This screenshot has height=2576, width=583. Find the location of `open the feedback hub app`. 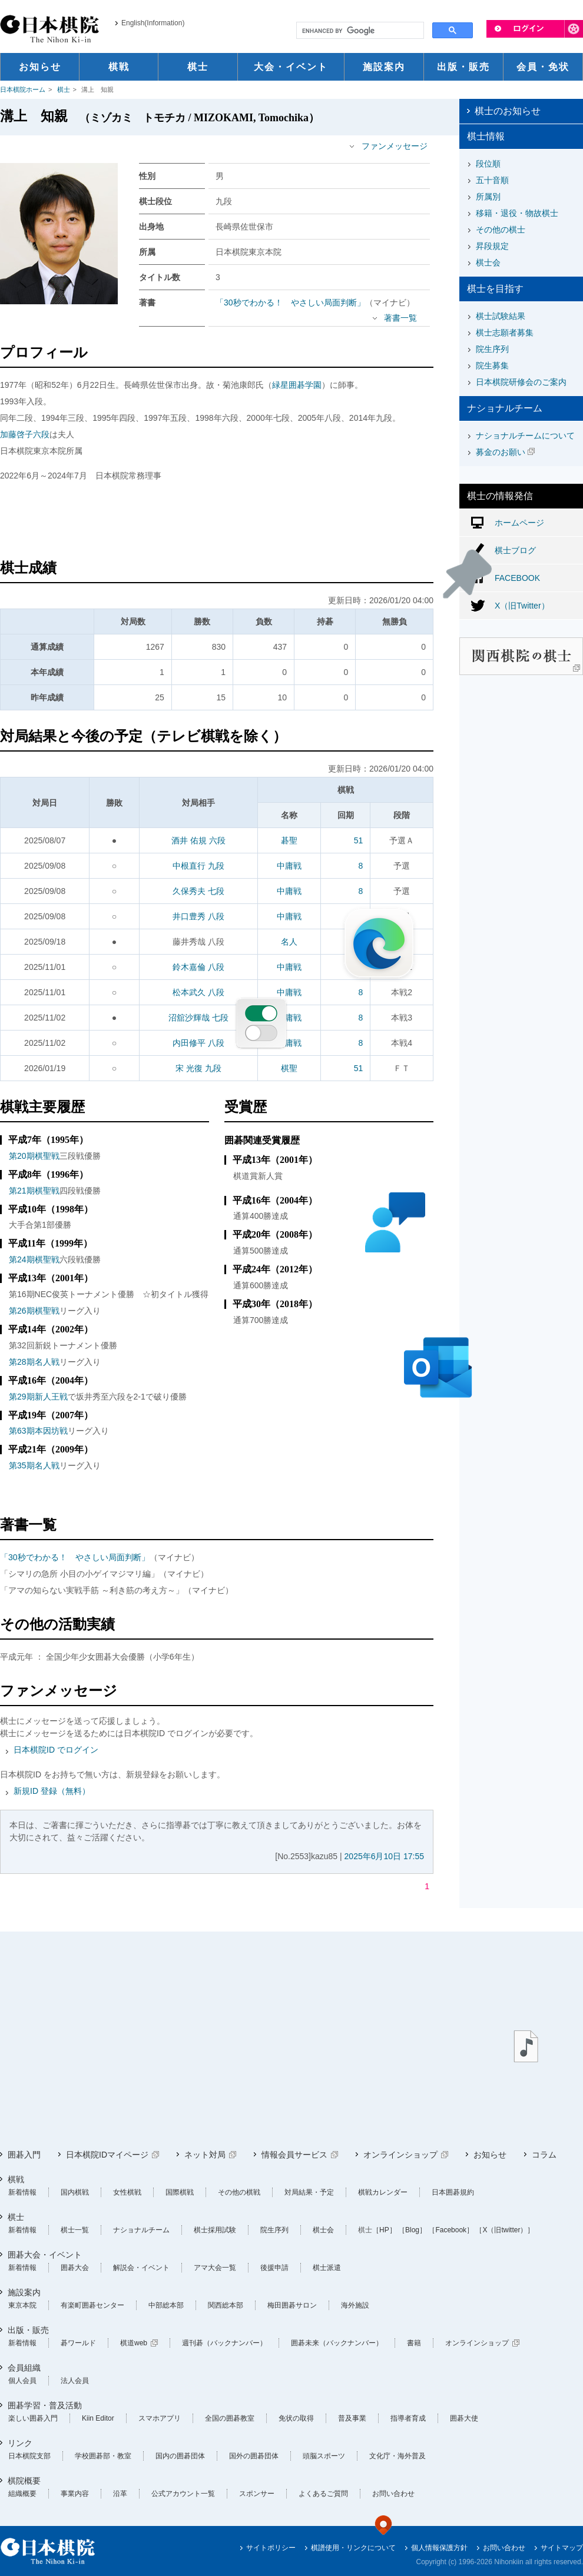

open the feedback hub app is located at coordinates (395, 1222).